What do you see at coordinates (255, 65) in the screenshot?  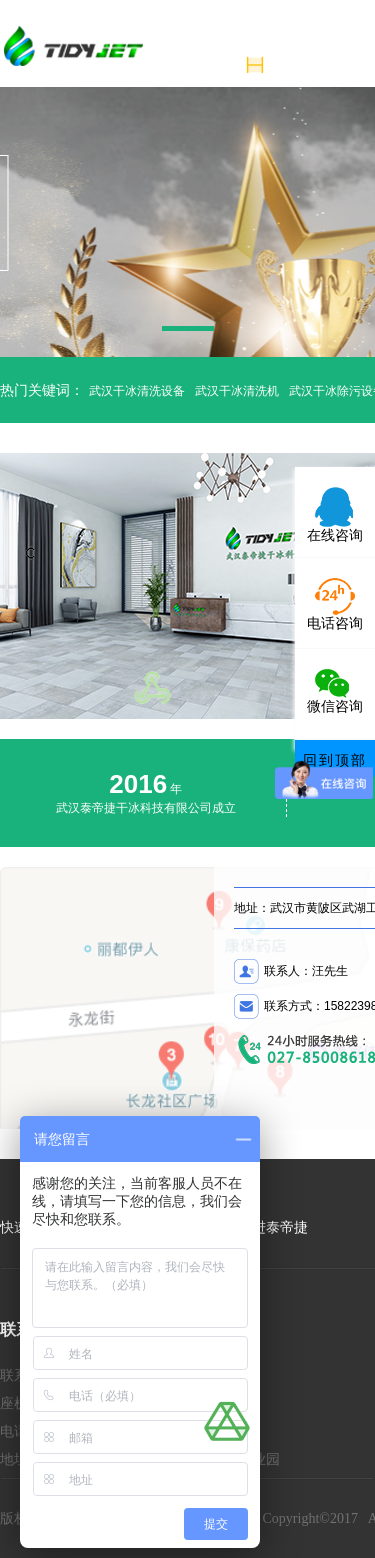 I see `format text as a heading` at bounding box center [255, 65].